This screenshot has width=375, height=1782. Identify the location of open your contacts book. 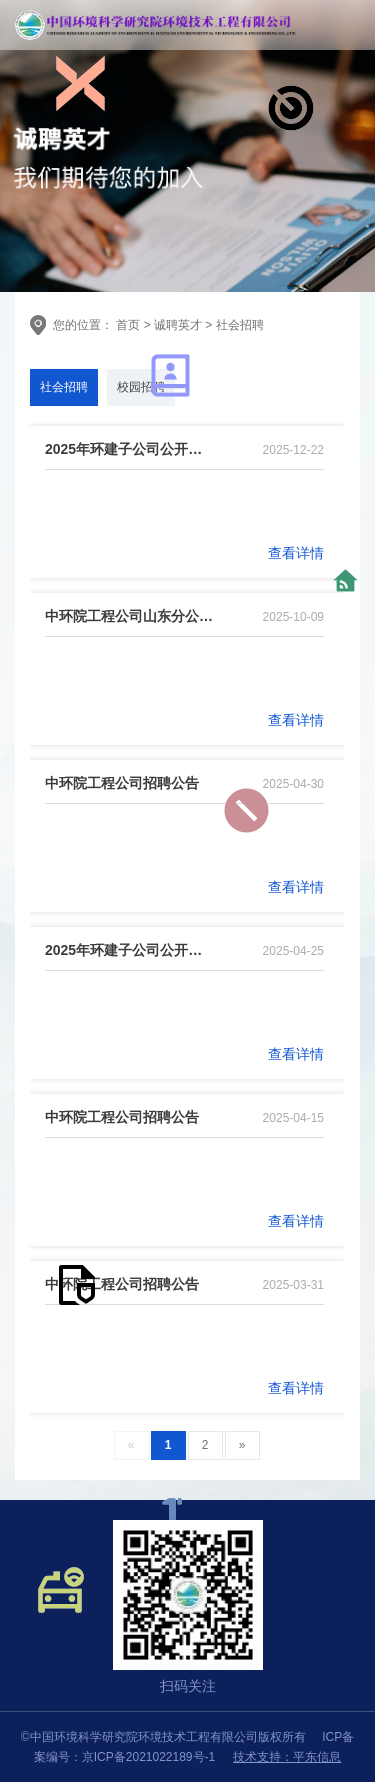
(170, 375).